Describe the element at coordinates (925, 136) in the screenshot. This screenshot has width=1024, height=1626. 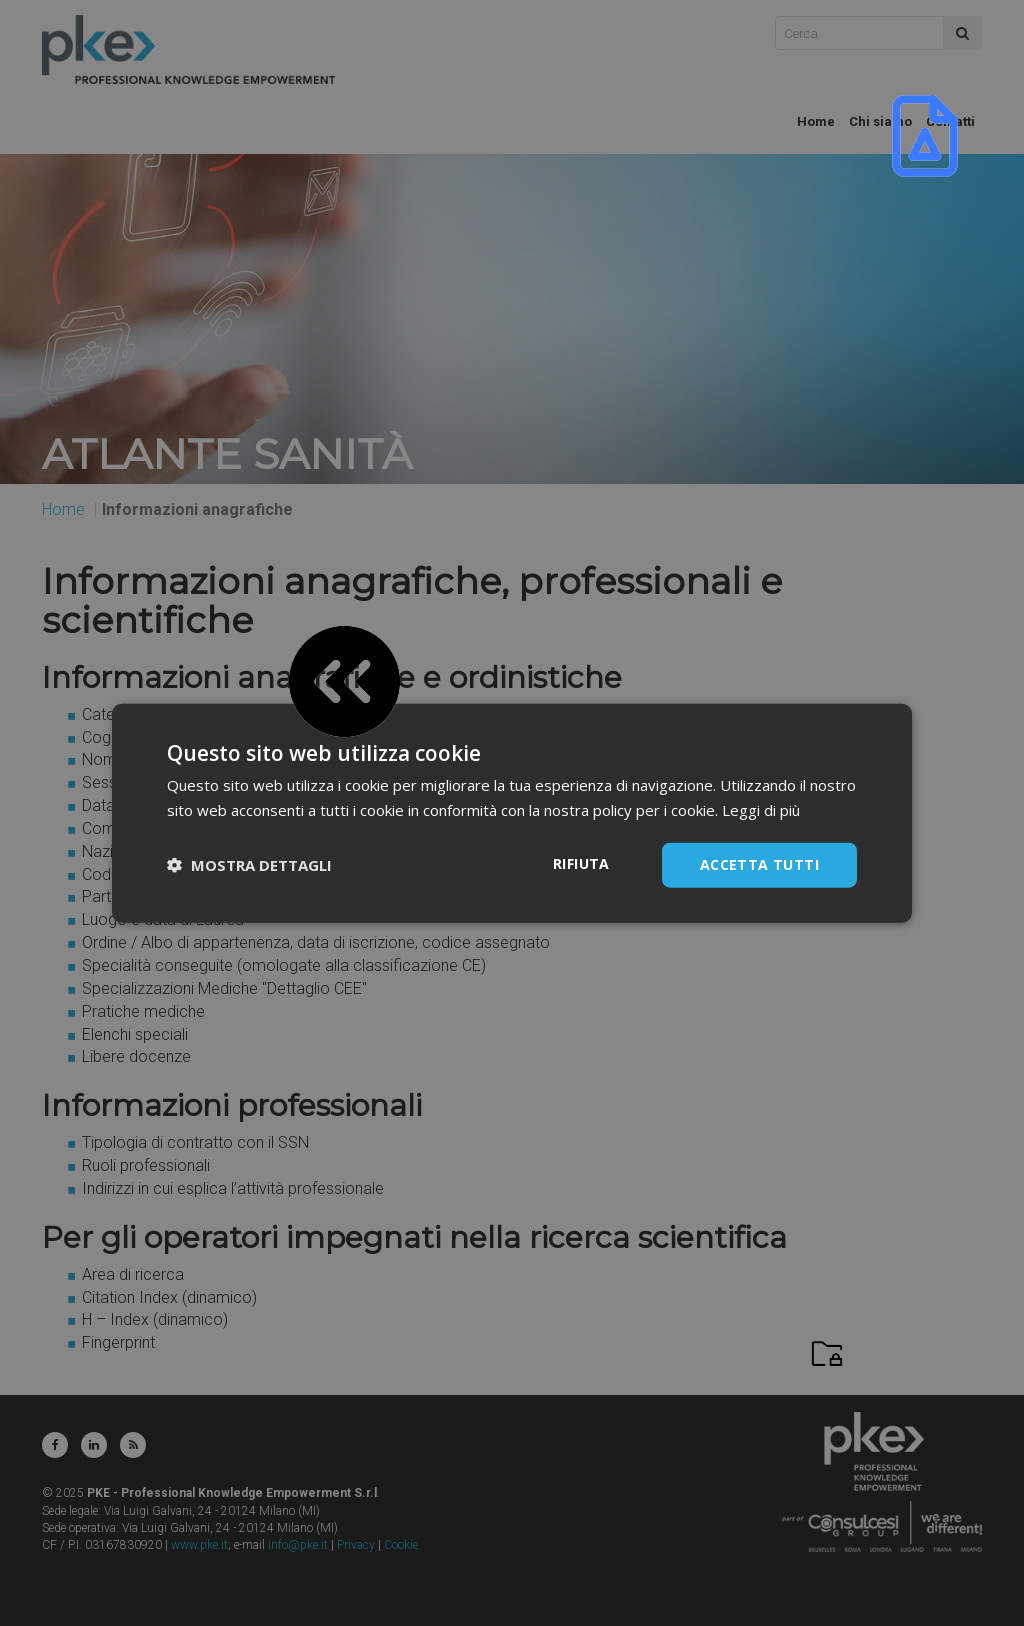
I see `view file changes or differences` at that location.